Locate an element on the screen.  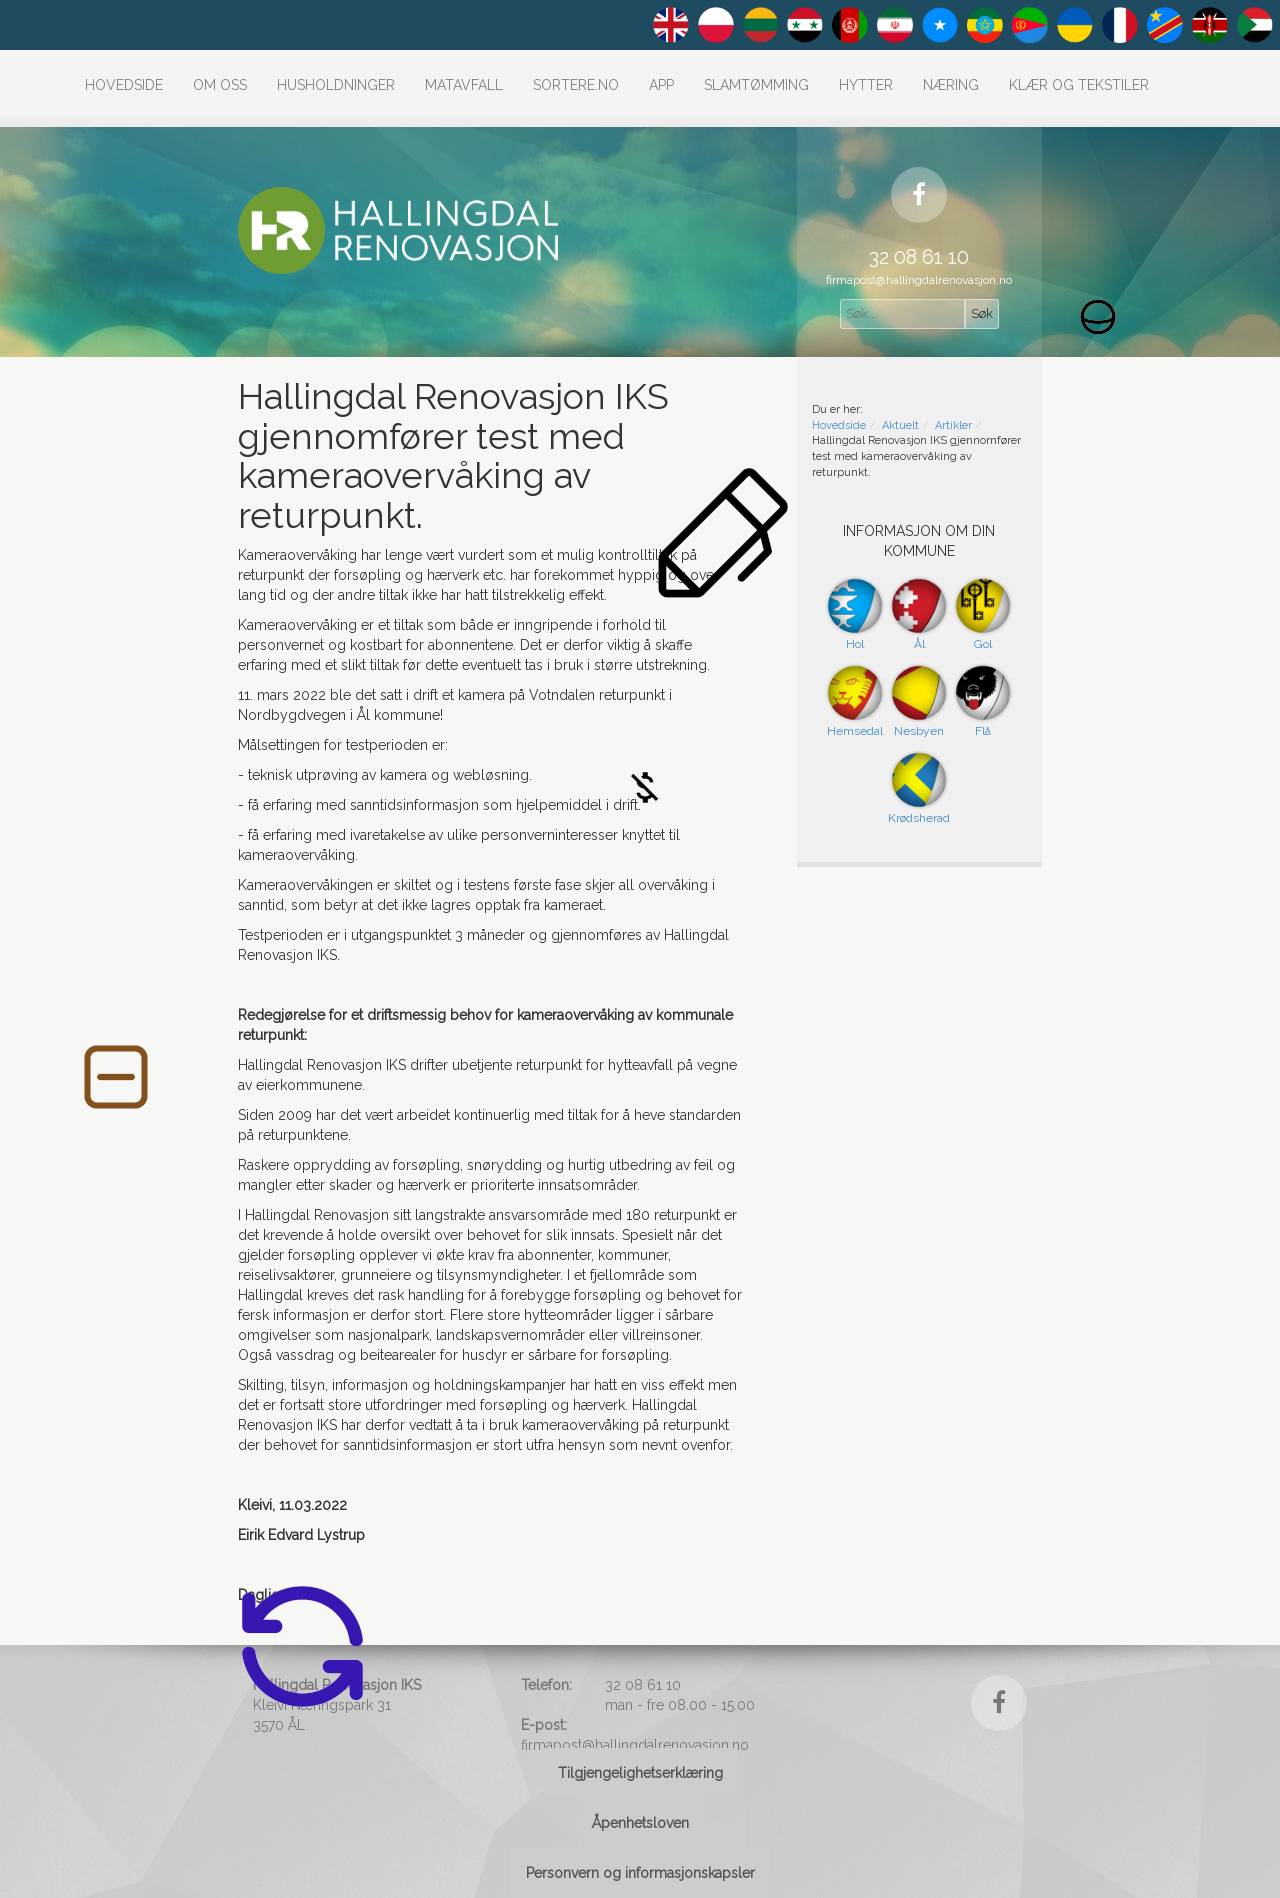
flat dry laundry care instruction is located at coordinates (116, 1077).